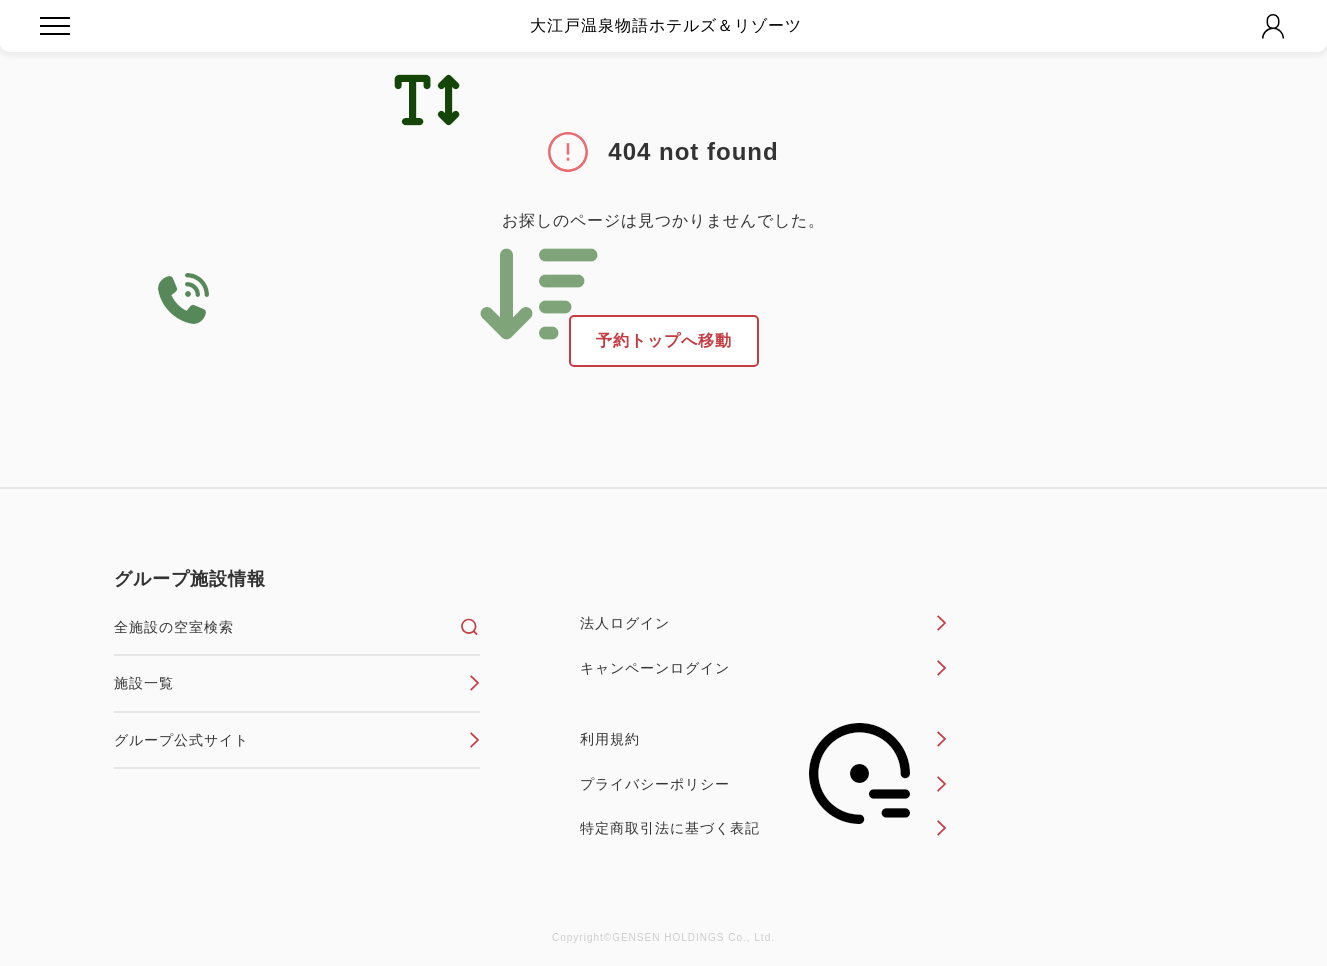 Image resolution: width=1327 pixels, height=966 pixels. Describe the element at coordinates (182, 300) in the screenshot. I see `indicates an active or ongoing call` at that location.